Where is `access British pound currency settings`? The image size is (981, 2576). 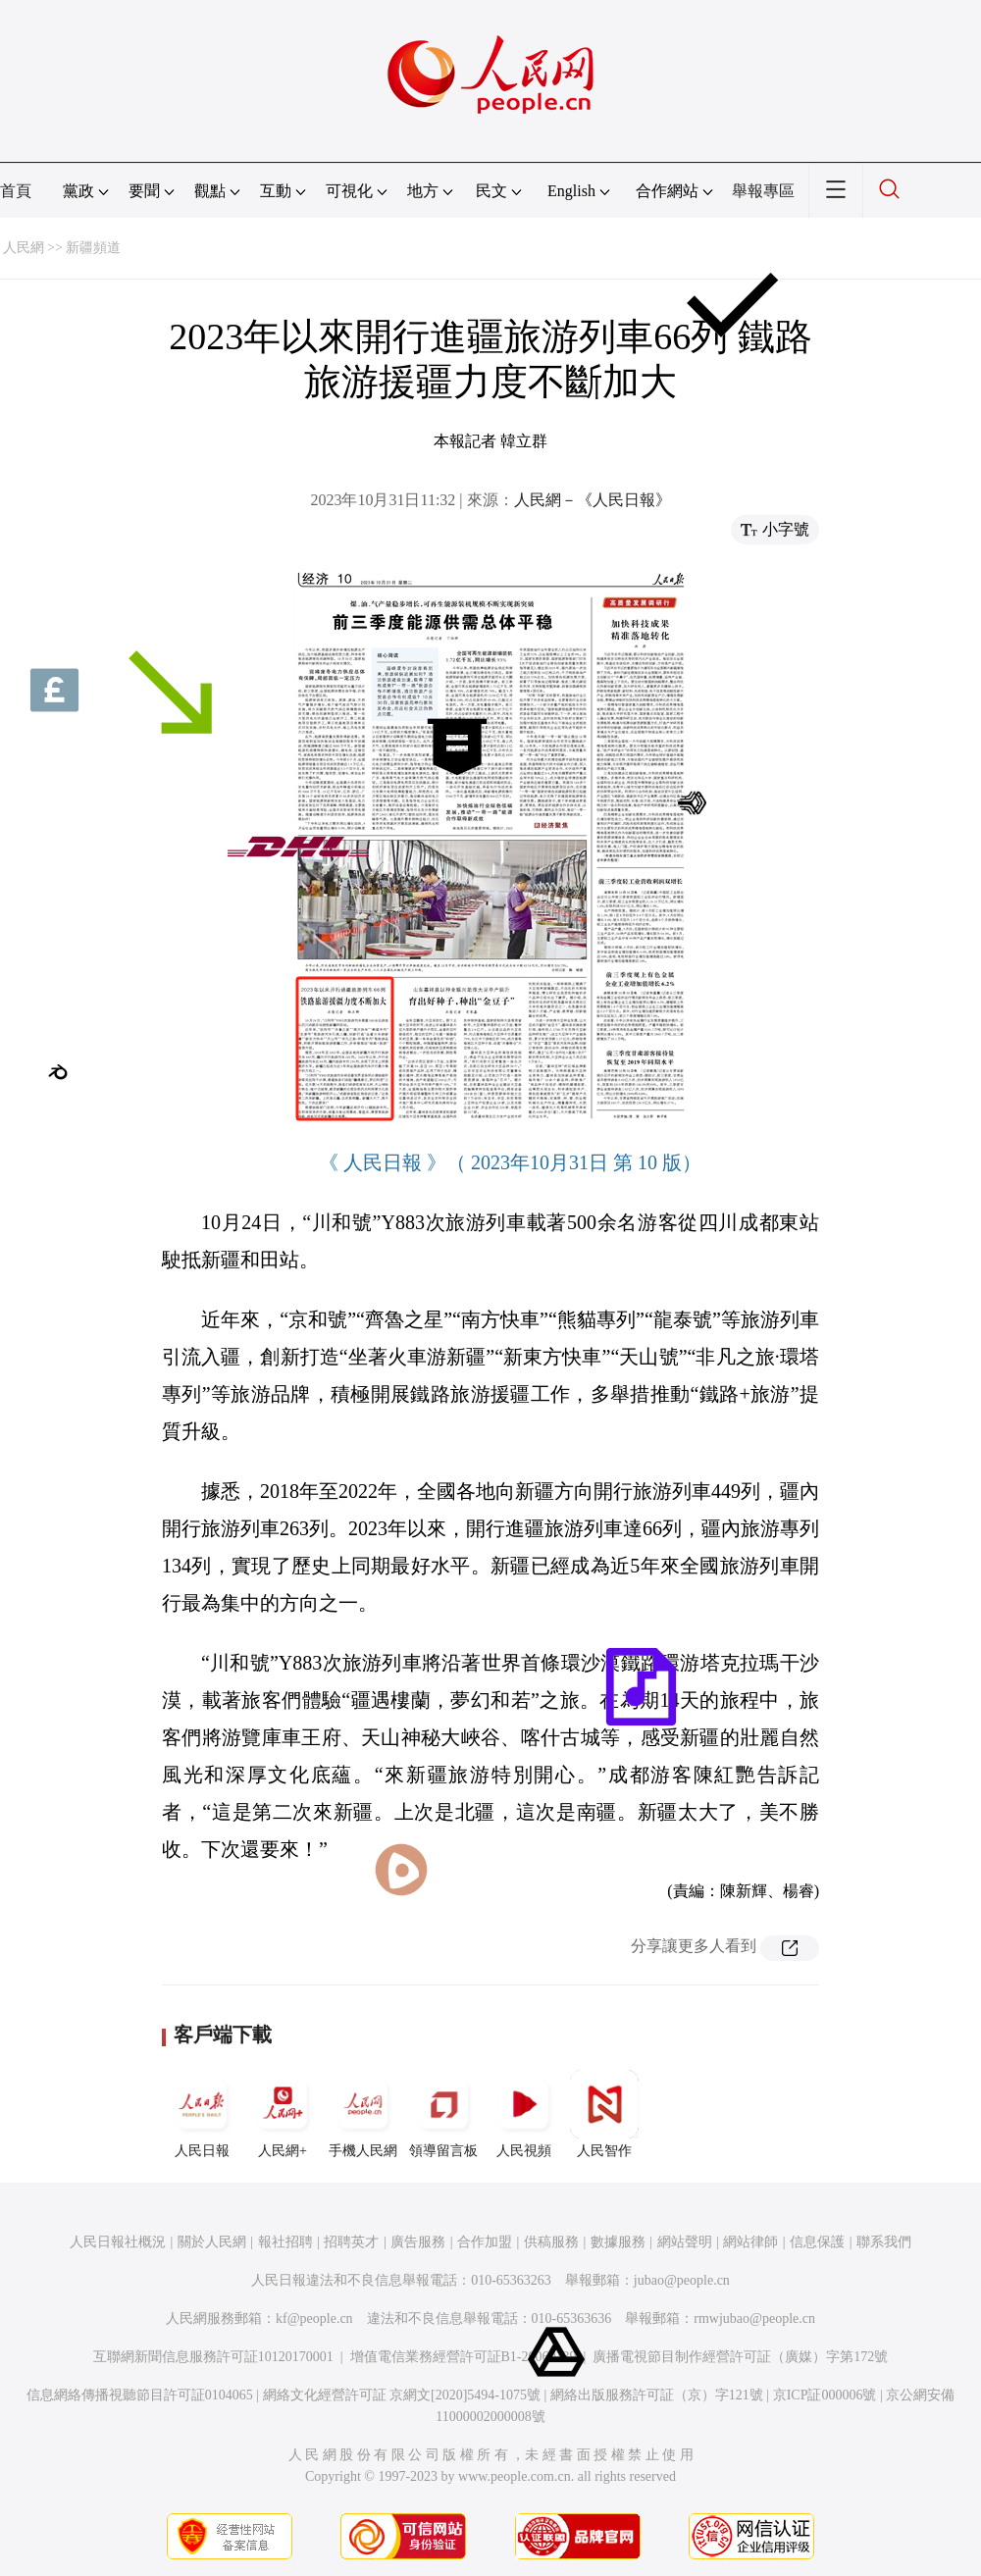
access British pound currency settings is located at coordinates (54, 690).